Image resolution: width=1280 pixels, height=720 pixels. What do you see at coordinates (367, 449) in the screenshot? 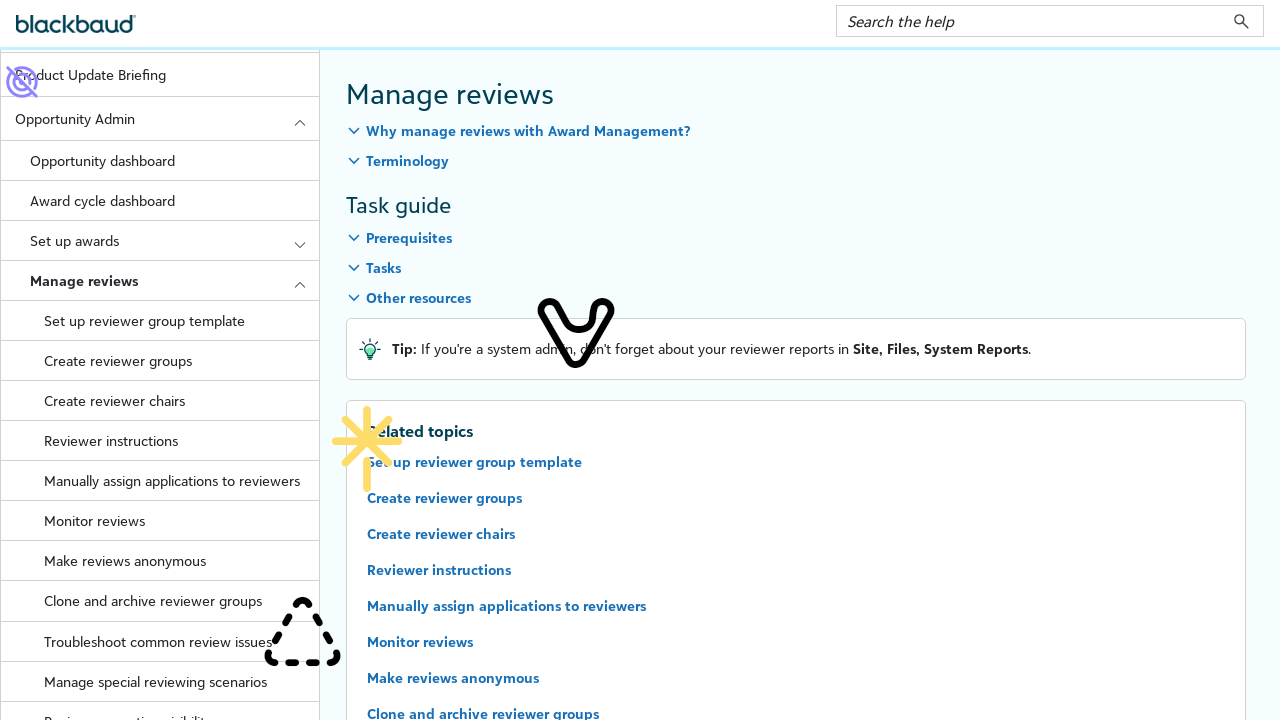
I see `link to linktree profile` at bounding box center [367, 449].